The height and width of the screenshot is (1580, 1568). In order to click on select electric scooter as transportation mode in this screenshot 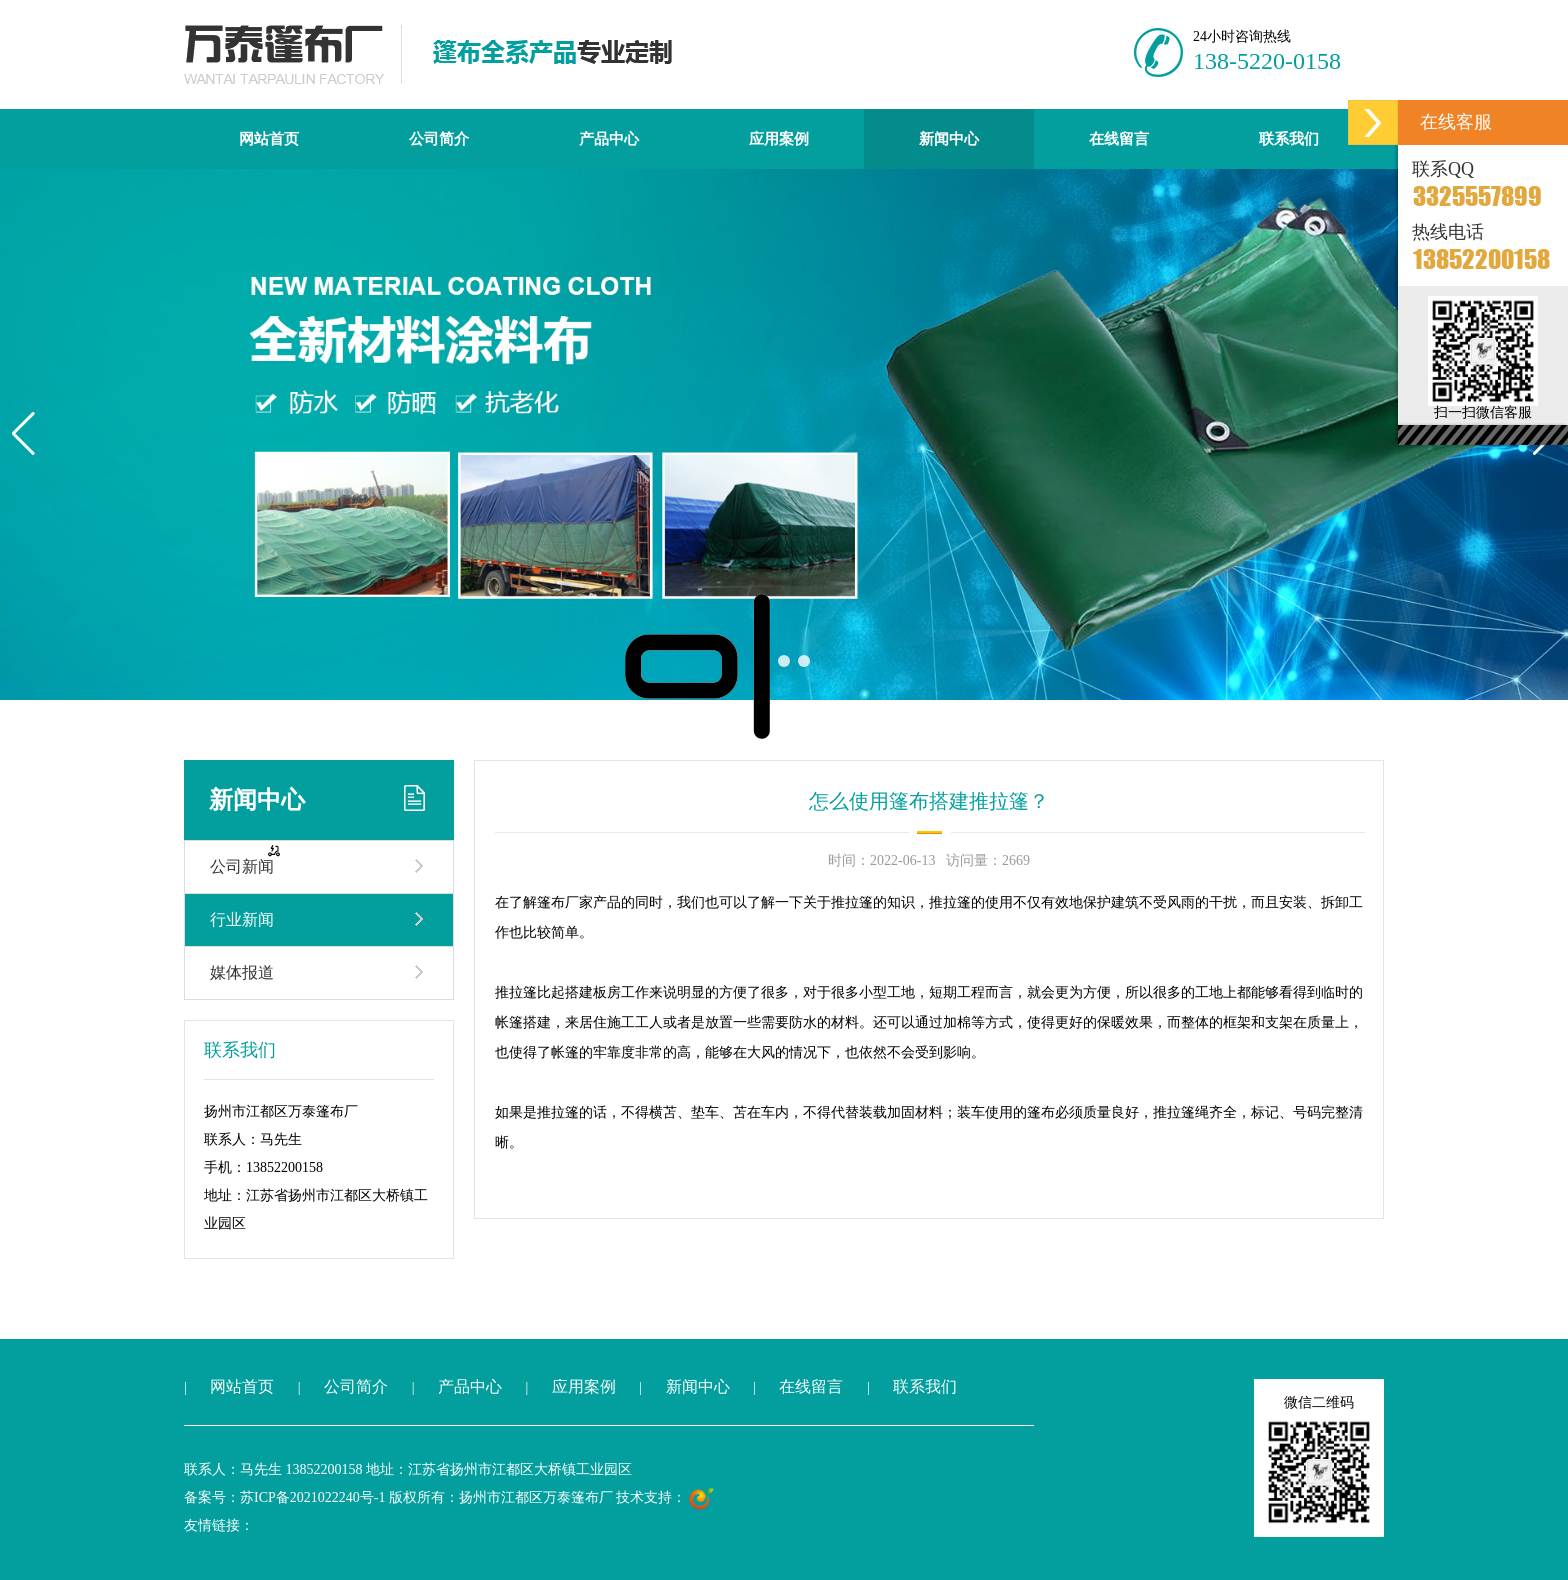, I will do `click(274, 851)`.